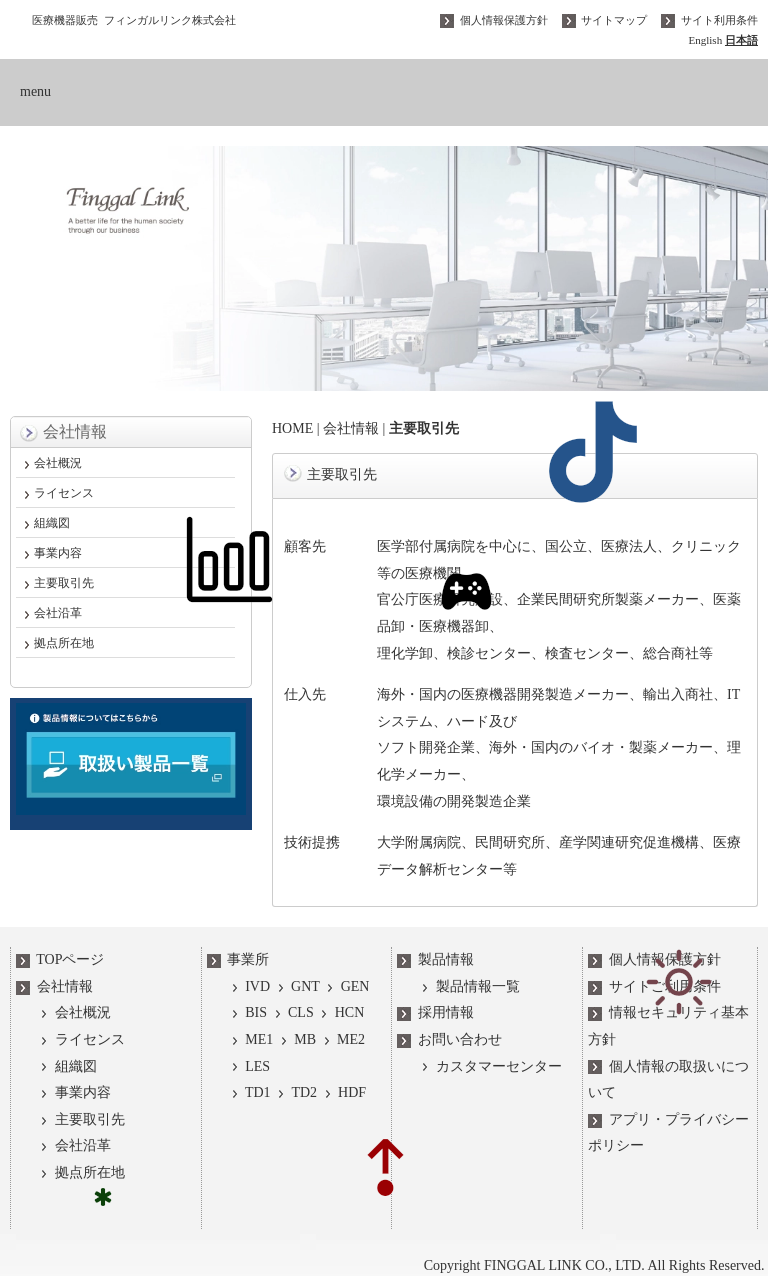  I want to click on step out of the current function during debugging, so click(385, 1167).